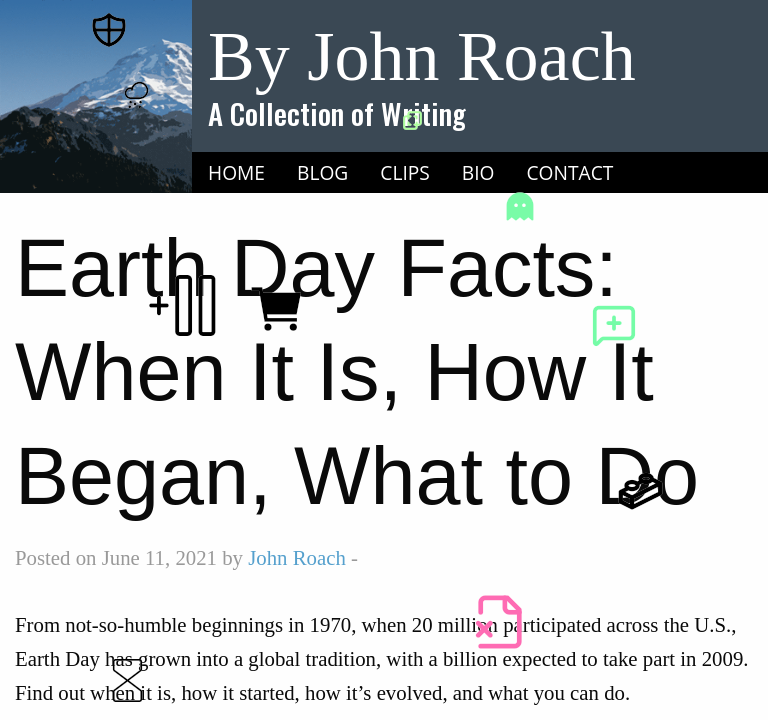 This screenshot has height=720, width=768. Describe the element at coordinates (136, 94) in the screenshot. I see `indicates snowy weather conditions` at that location.